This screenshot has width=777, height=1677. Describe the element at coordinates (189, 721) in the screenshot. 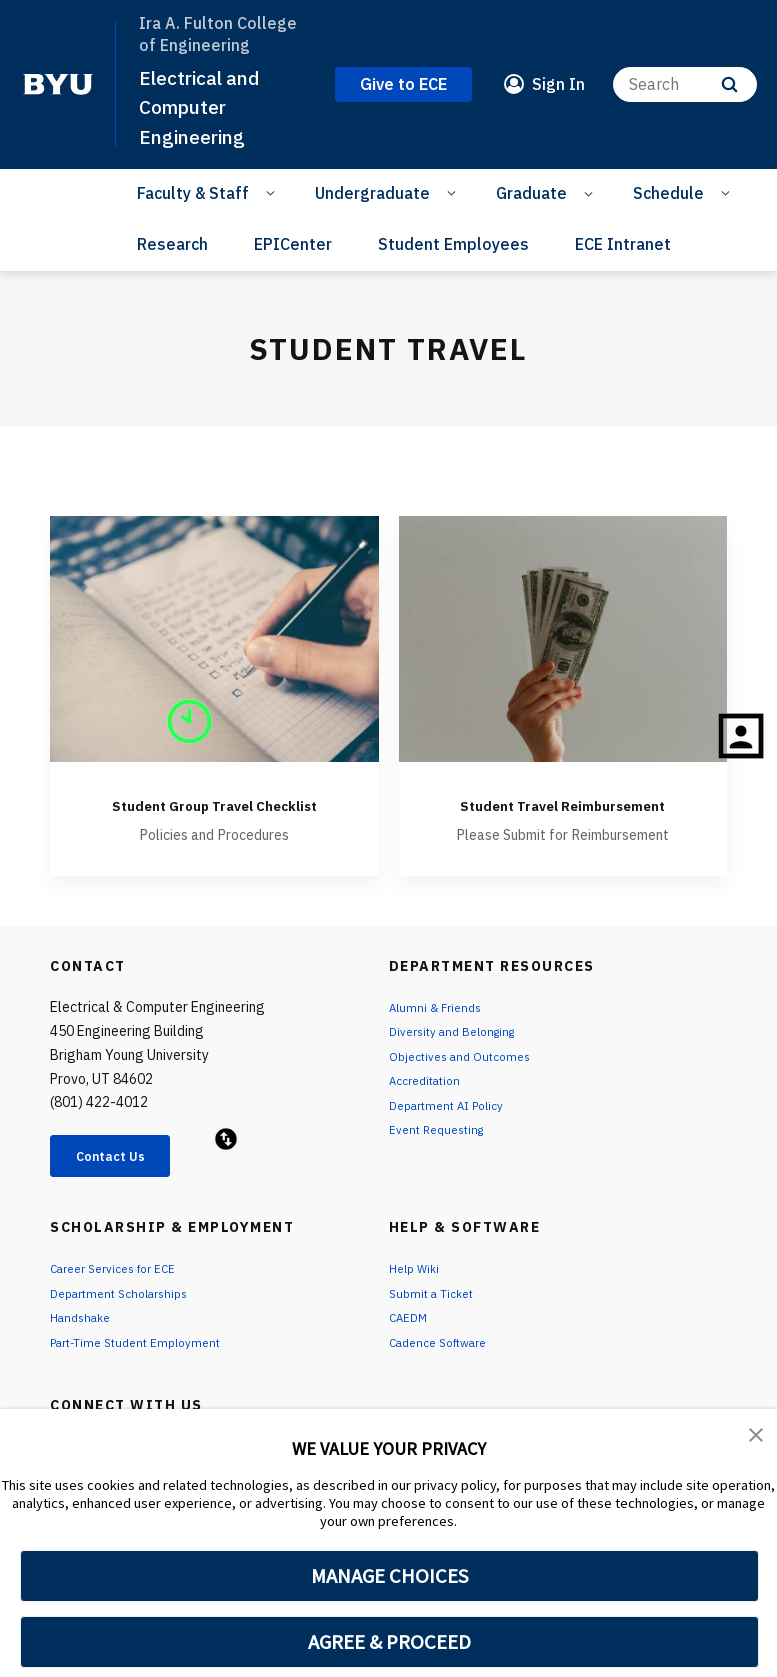

I see `indicates the current time or timestamp` at that location.